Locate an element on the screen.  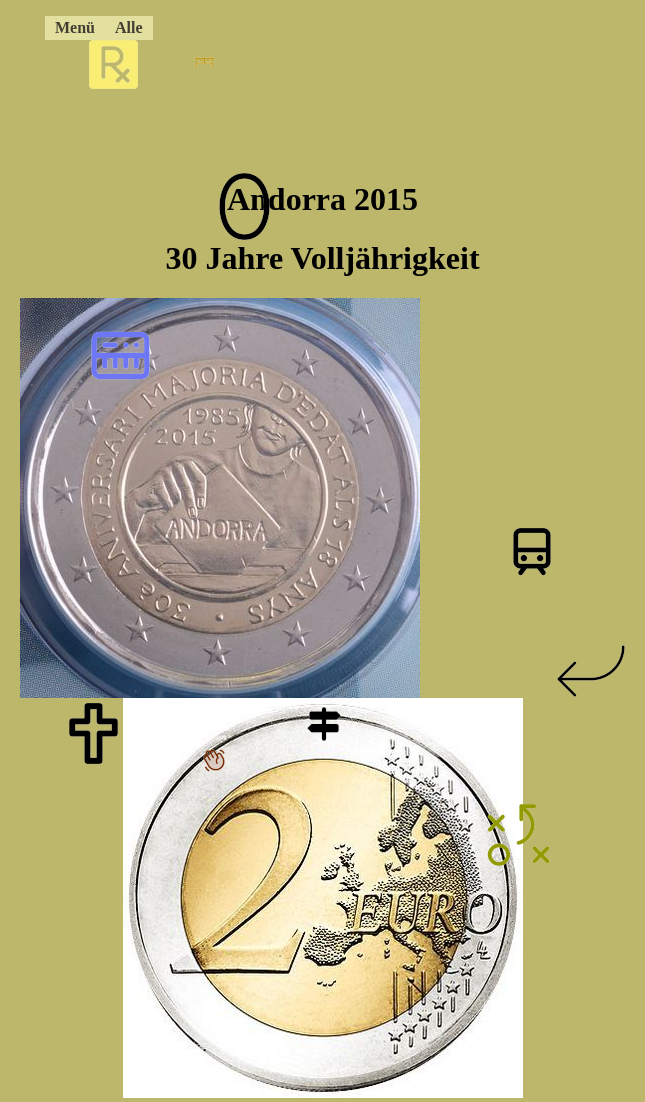
religious or faith-related content is located at coordinates (93, 733).